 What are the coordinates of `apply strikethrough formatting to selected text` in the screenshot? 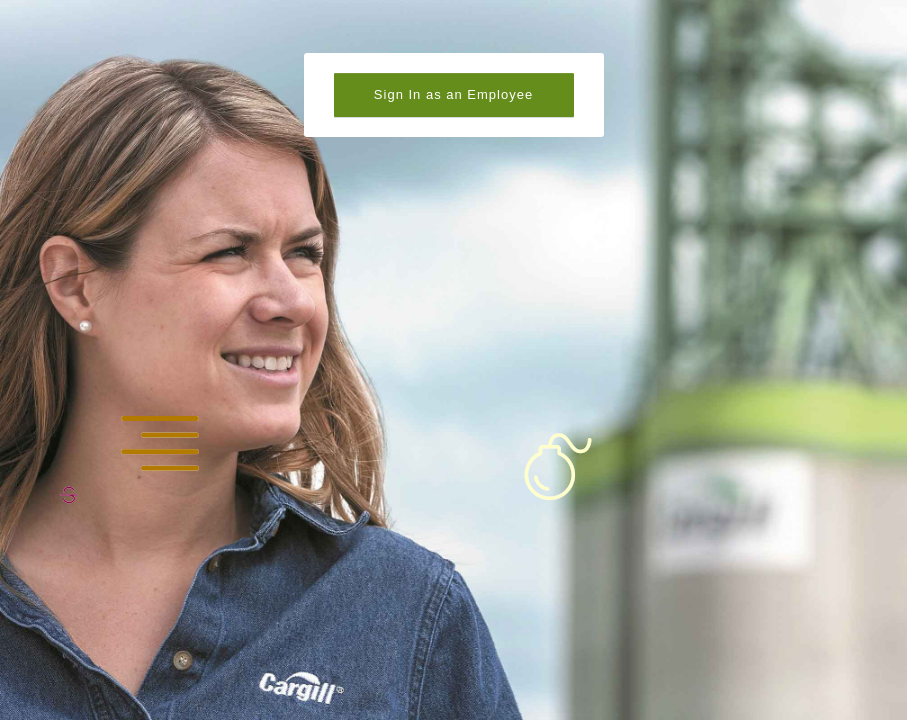 It's located at (69, 495).